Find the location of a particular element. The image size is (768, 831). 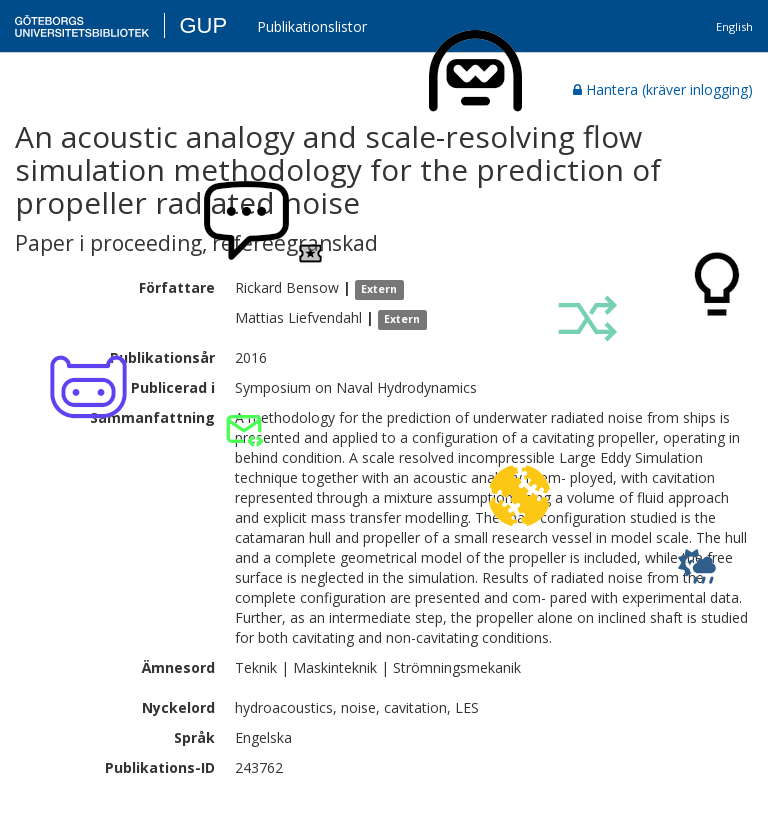

access GitHub's Hubot automation bot is located at coordinates (475, 76).